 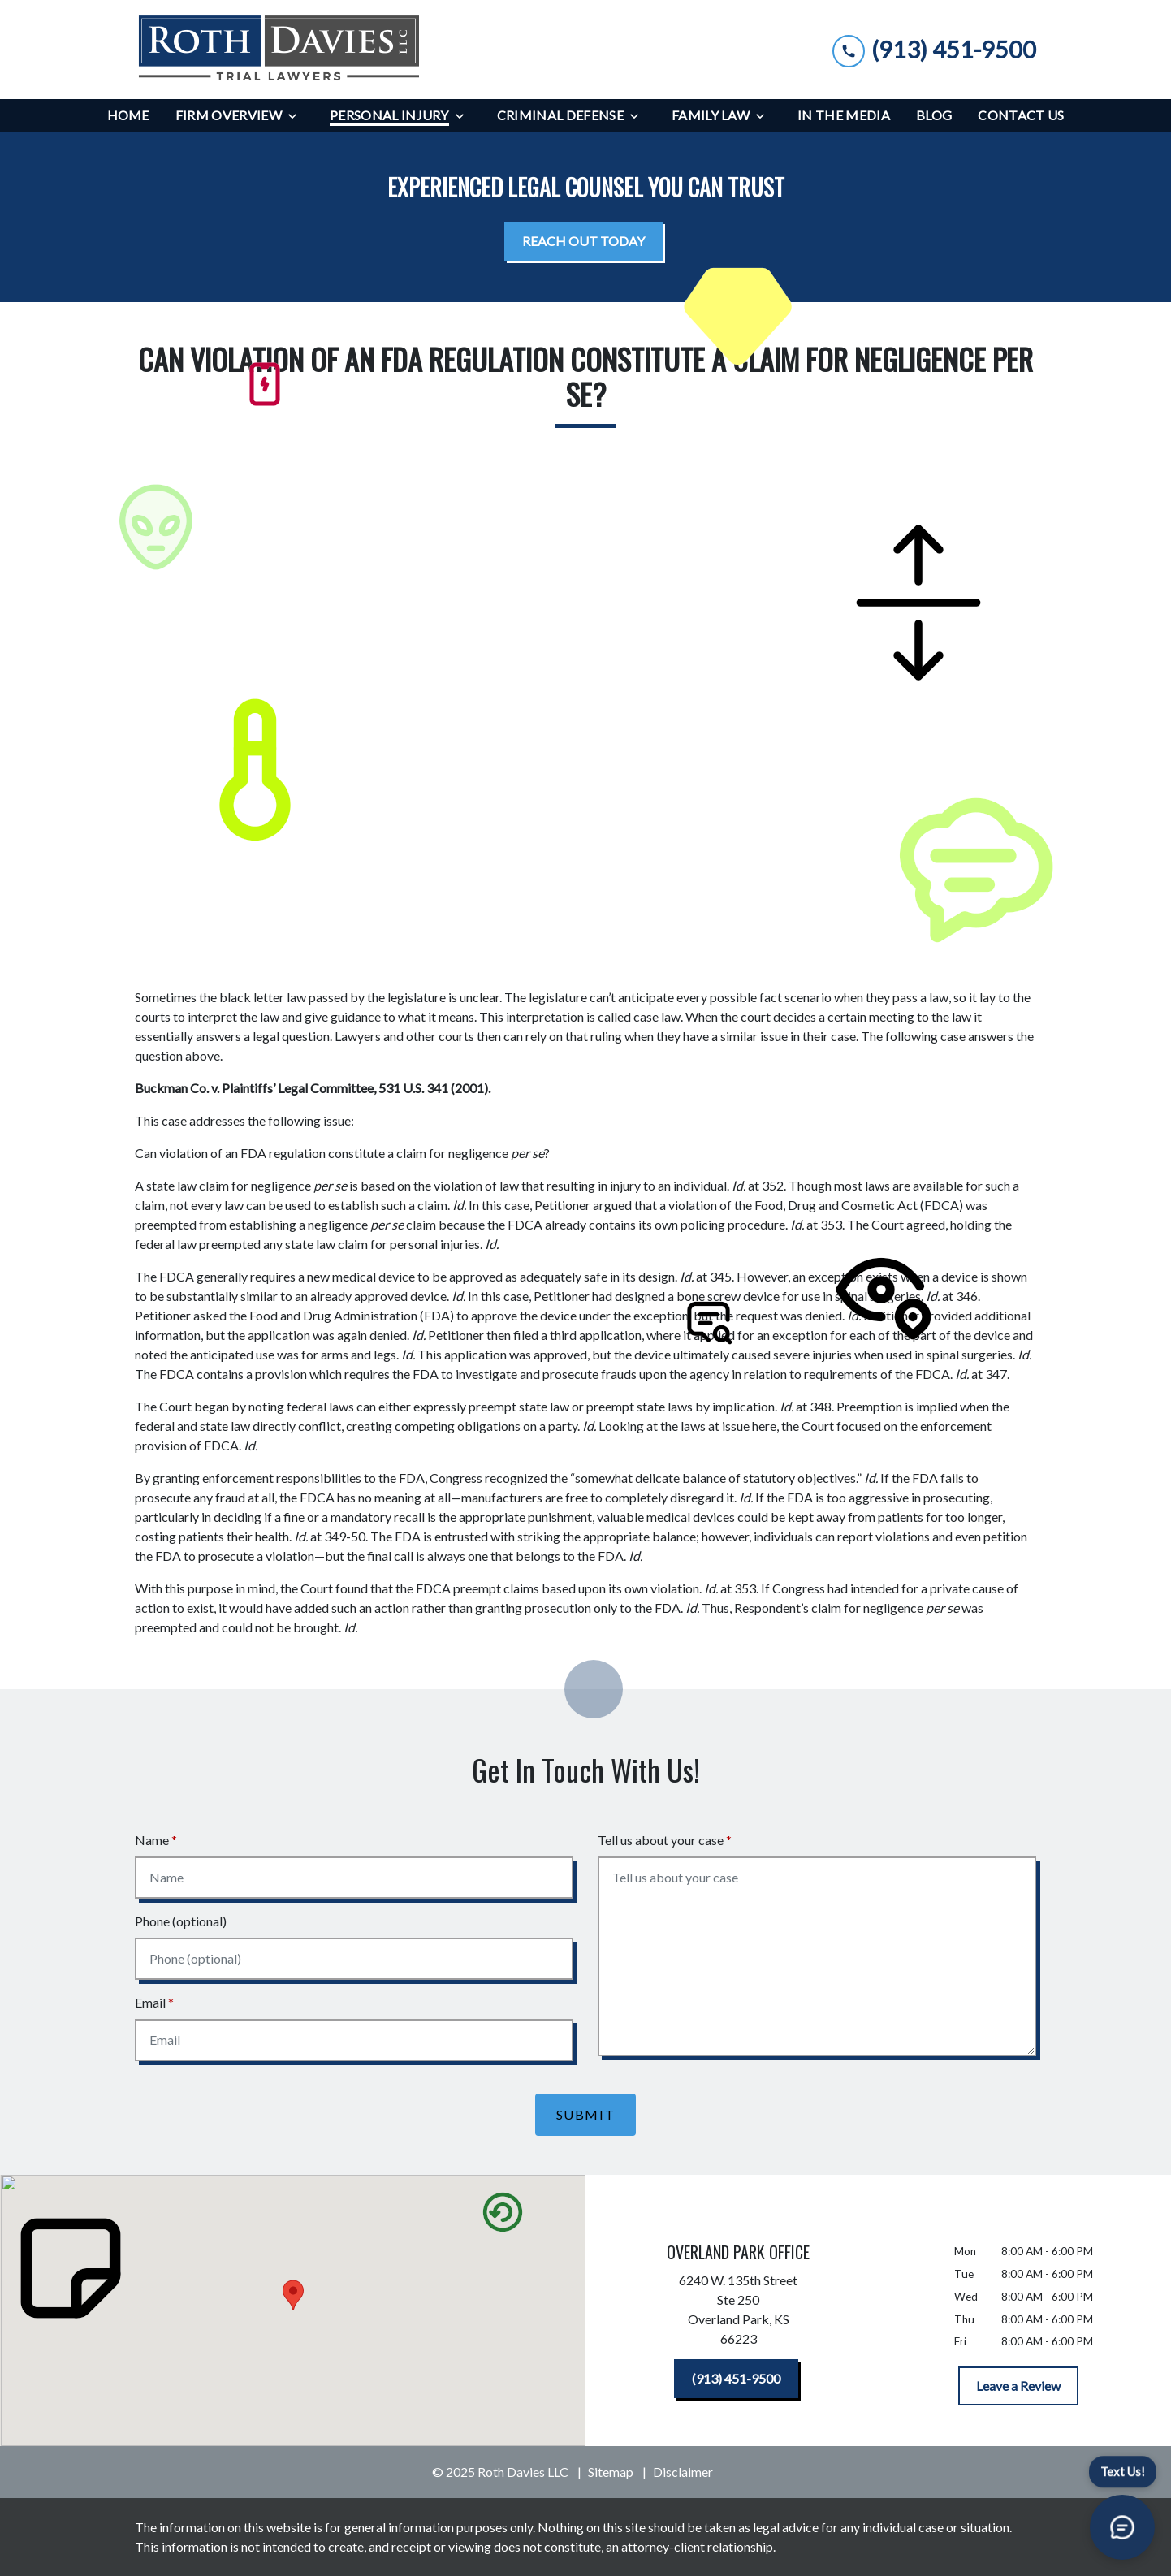 What do you see at coordinates (255, 770) in the screenshot?
I see `view current temperature reading` at bounding box center [255, 770].